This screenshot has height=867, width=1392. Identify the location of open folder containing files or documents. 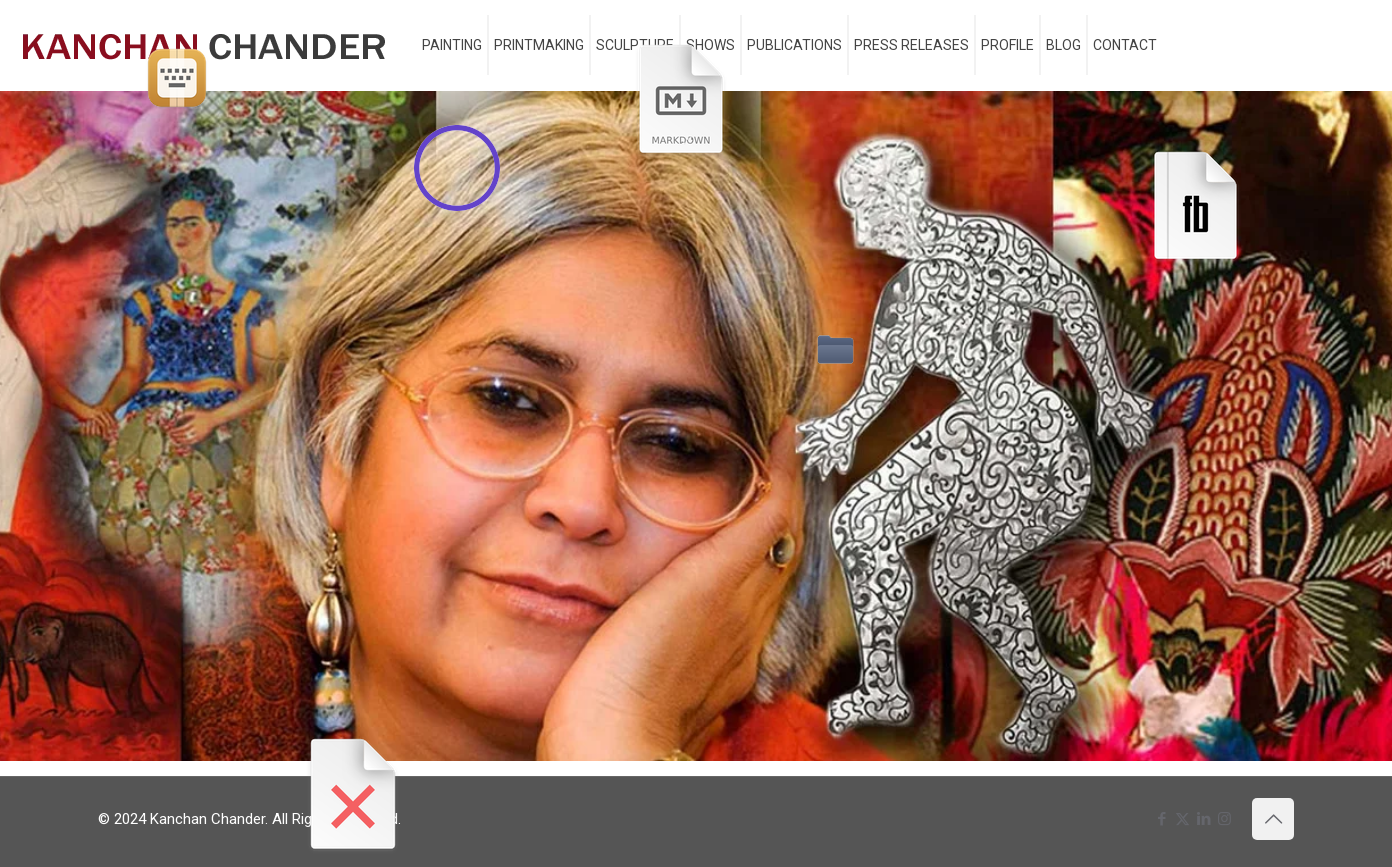
(835, 349).